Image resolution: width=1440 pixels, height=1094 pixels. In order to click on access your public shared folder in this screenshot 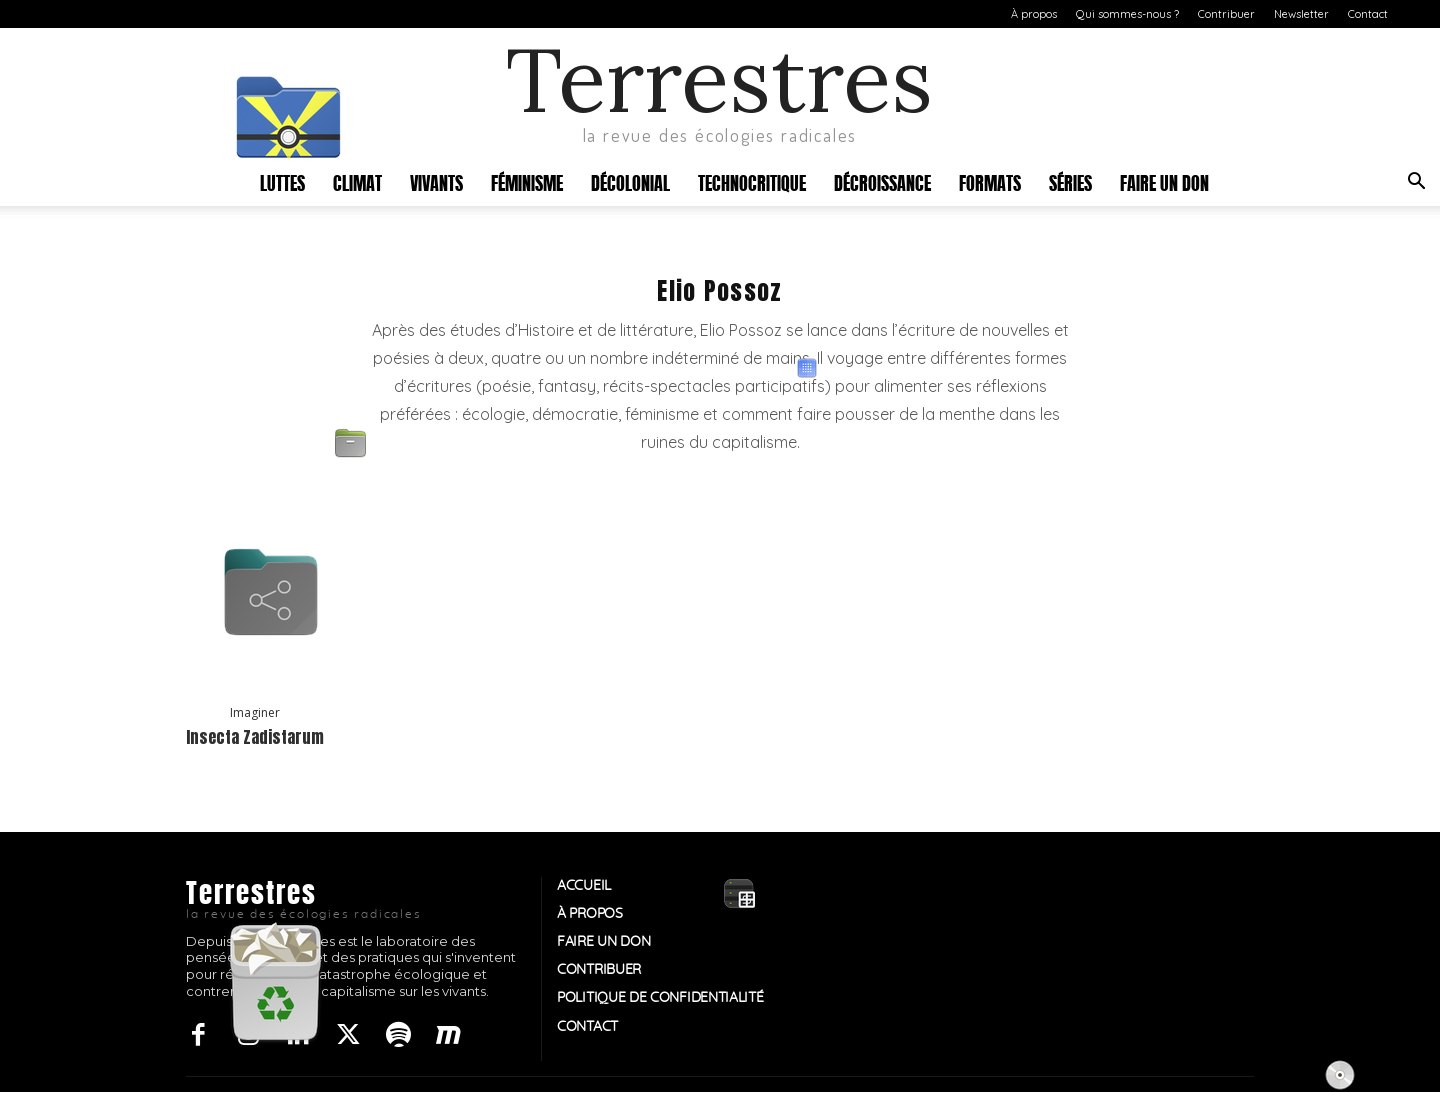, I will do `click(271, 592)`.